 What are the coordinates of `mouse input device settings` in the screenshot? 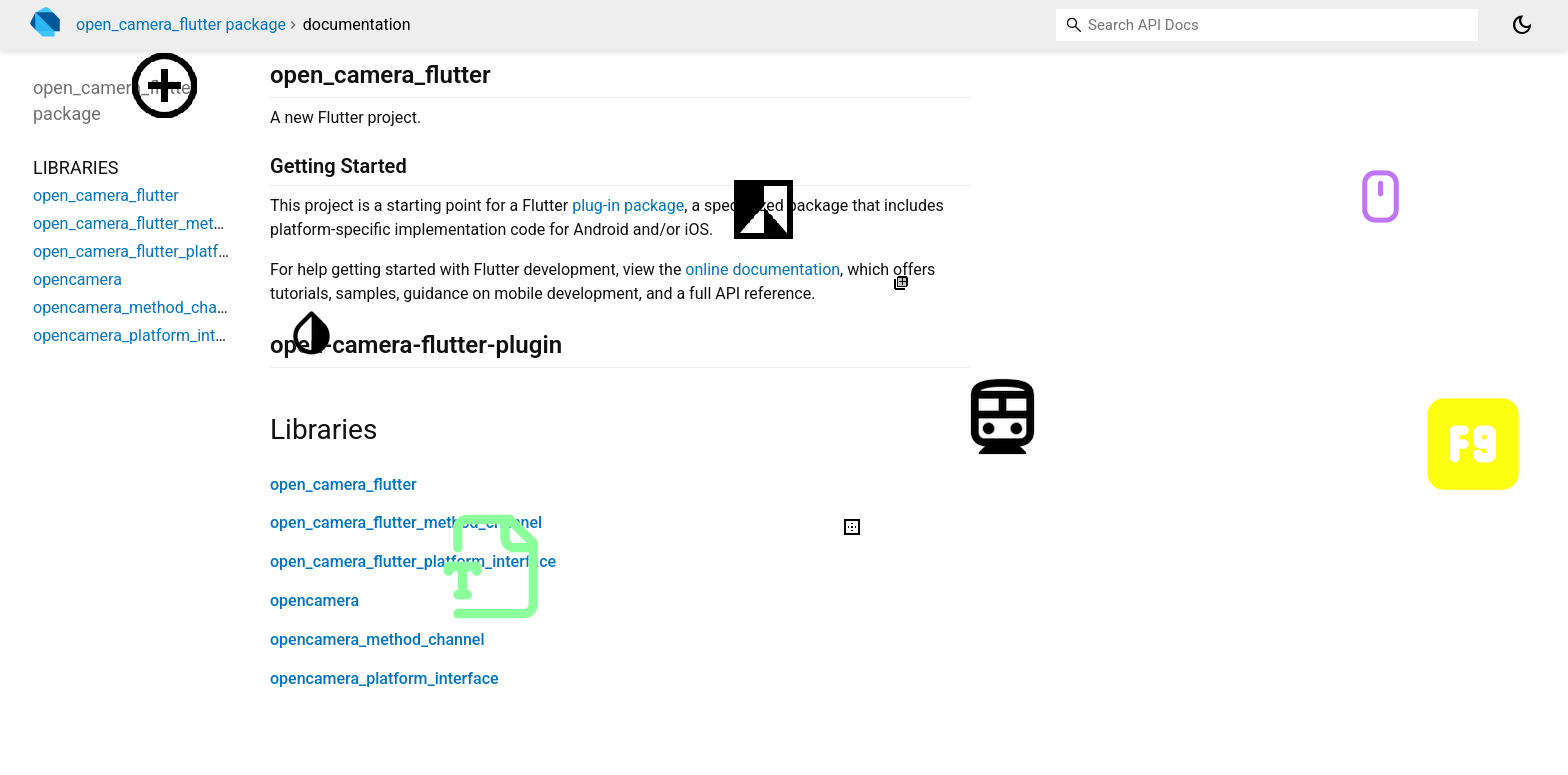 It's located at (1380, 196).